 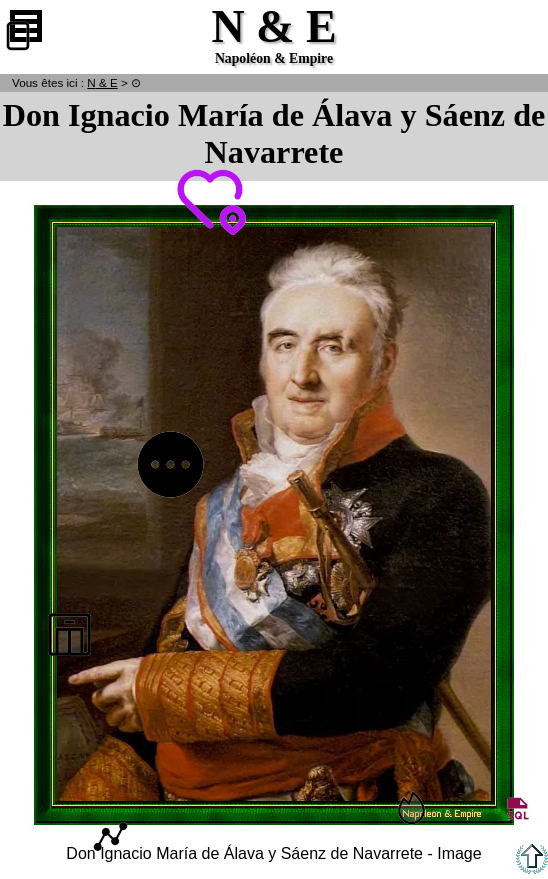 I want to click on access more options or actions, so click(x=170, y=464).